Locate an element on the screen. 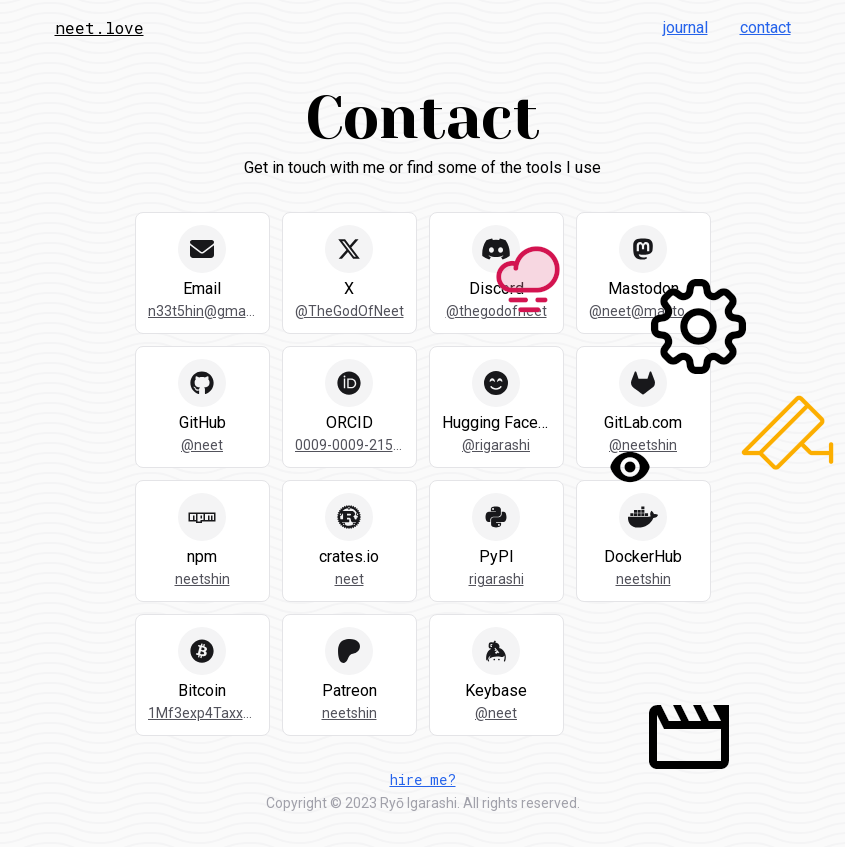 The image size is (845, 847). access settings or preferences is located at coordinates (698, 326).